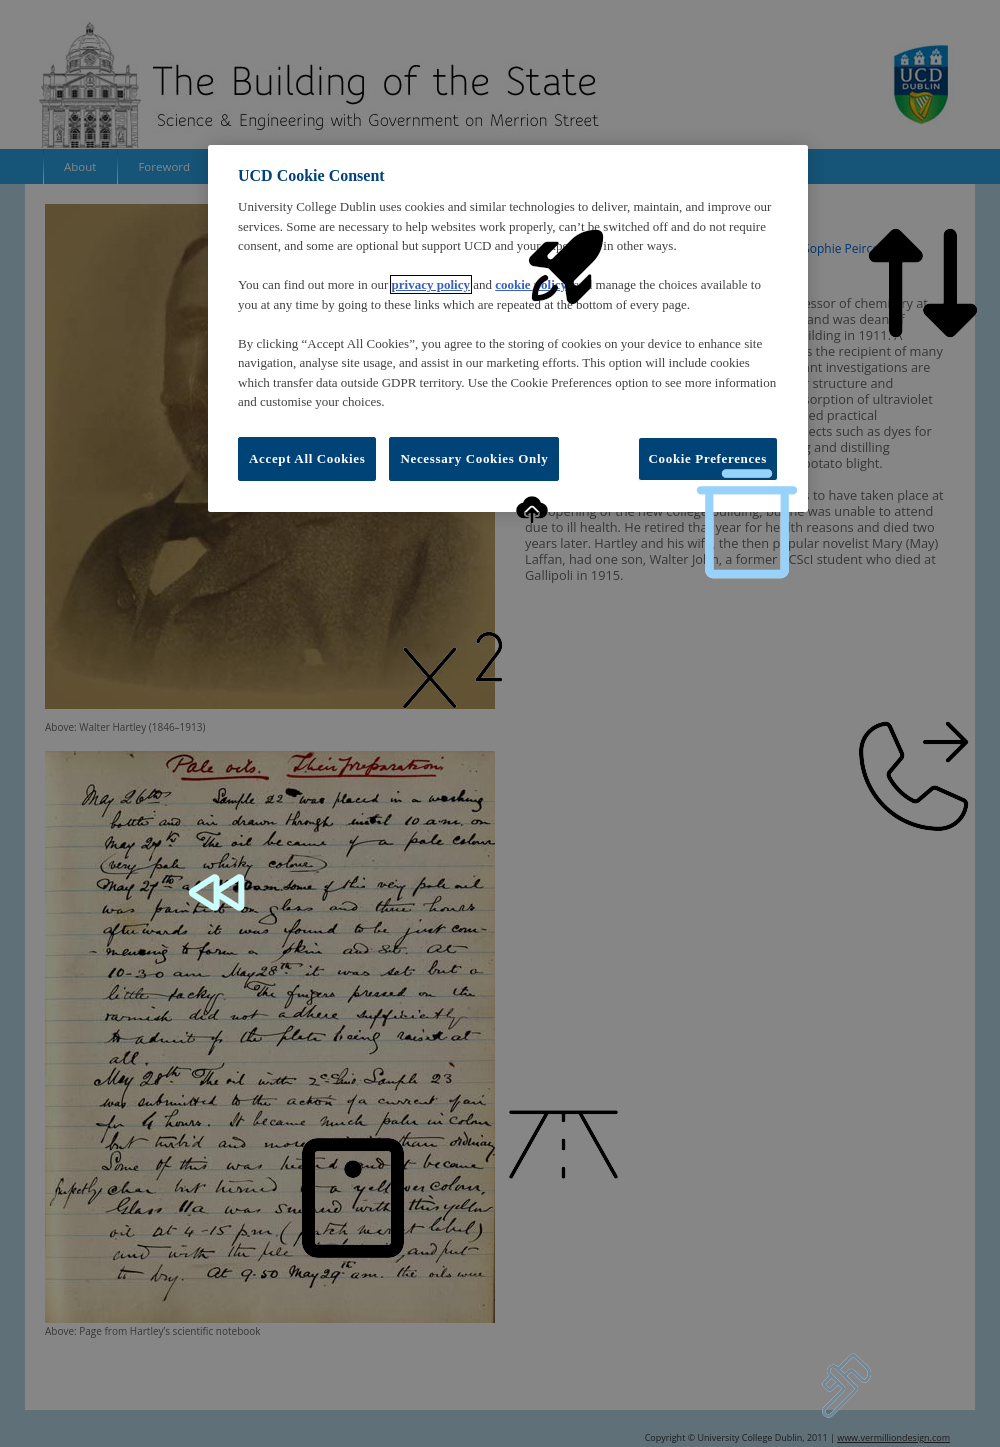 This screenshot has width=1000, height=1447. I want to click on view directions or navigation, so click(563, 1144).